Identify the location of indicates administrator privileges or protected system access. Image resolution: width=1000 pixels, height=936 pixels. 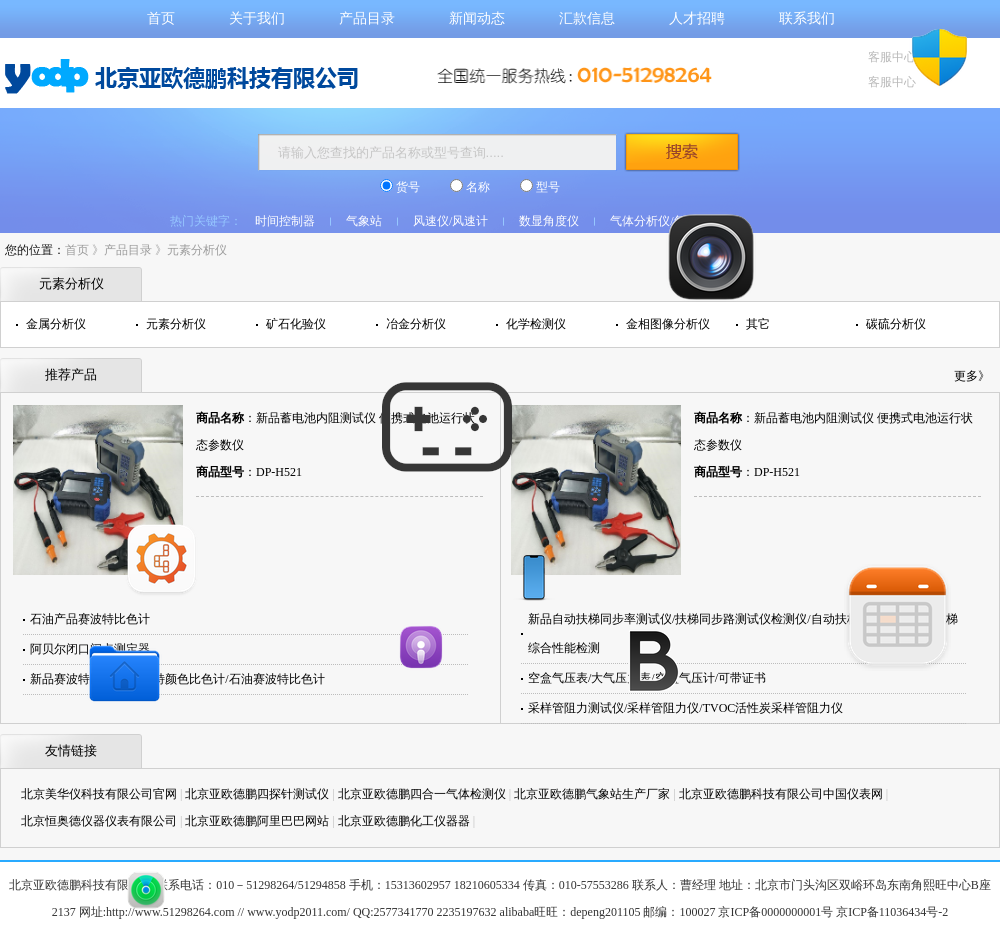
(939, 57).